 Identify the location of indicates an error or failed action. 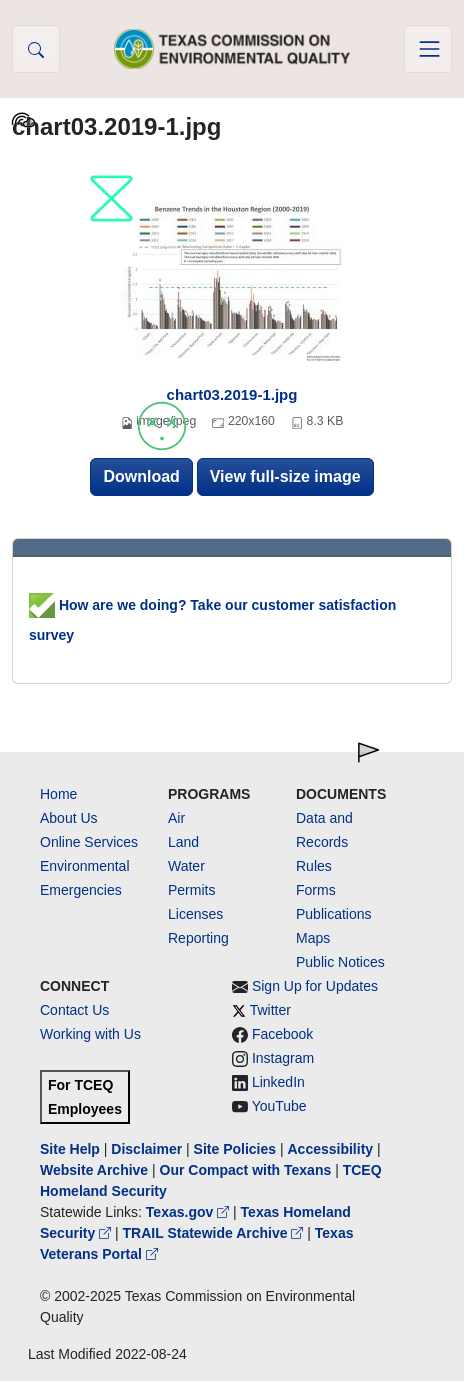
(162, 426).